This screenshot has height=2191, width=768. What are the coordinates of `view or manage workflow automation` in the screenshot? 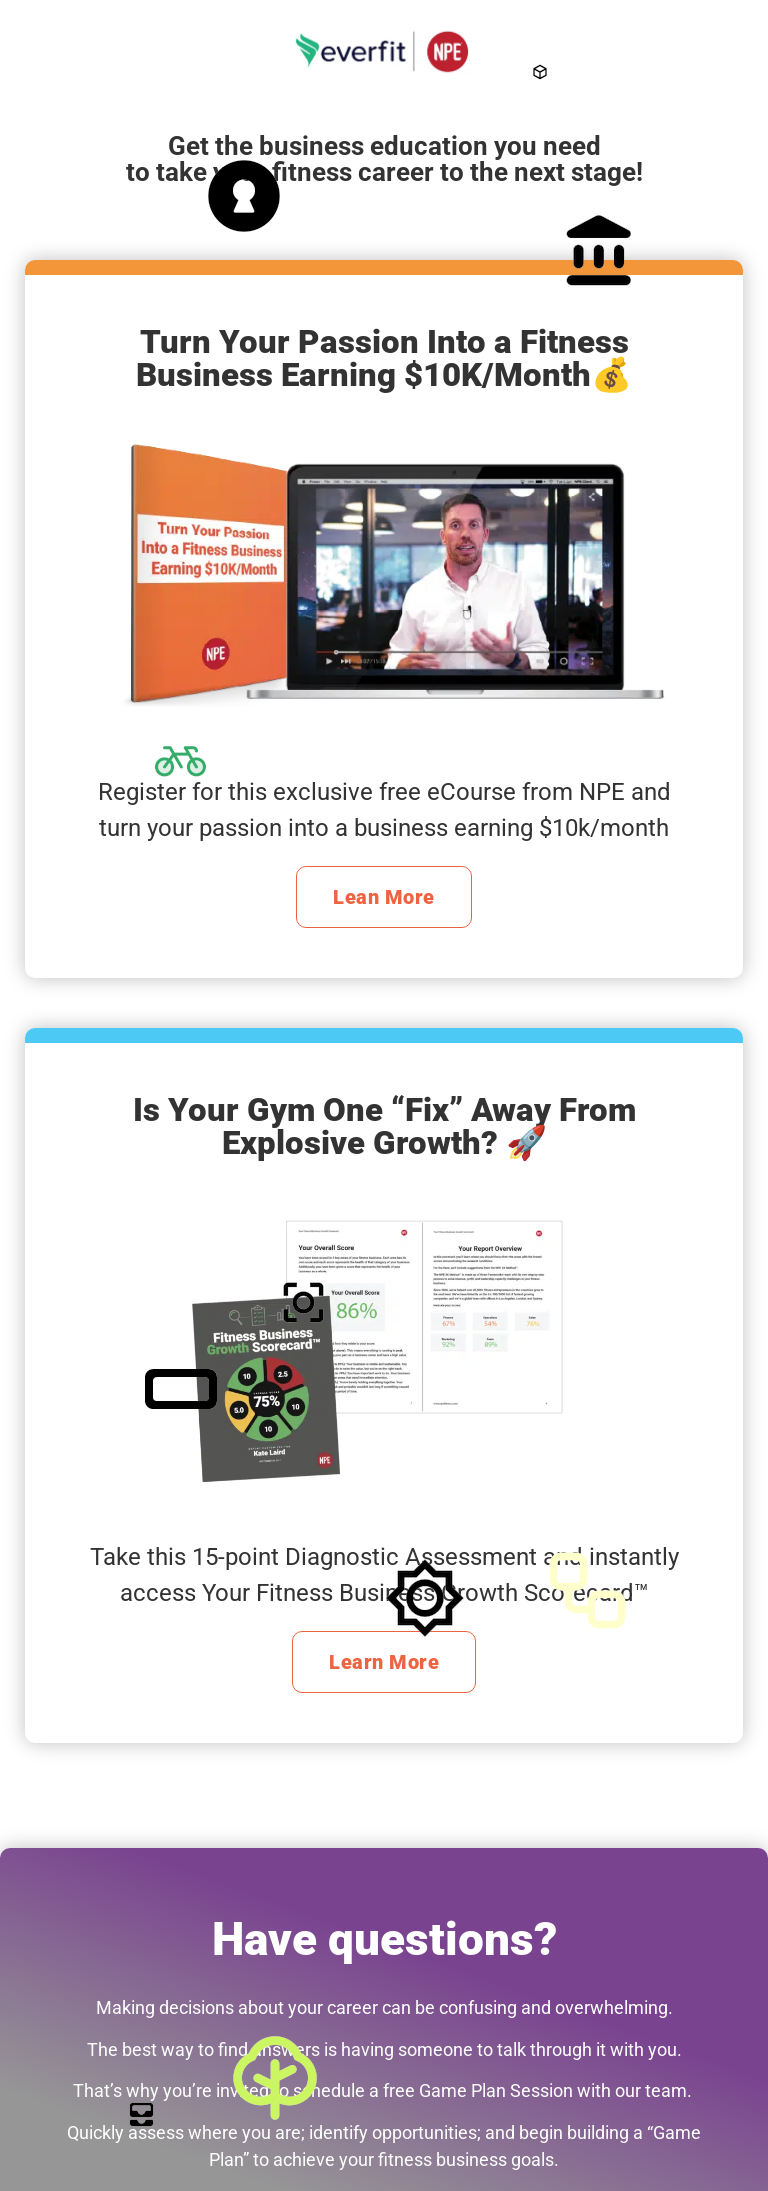 It's located at (587, 1590).